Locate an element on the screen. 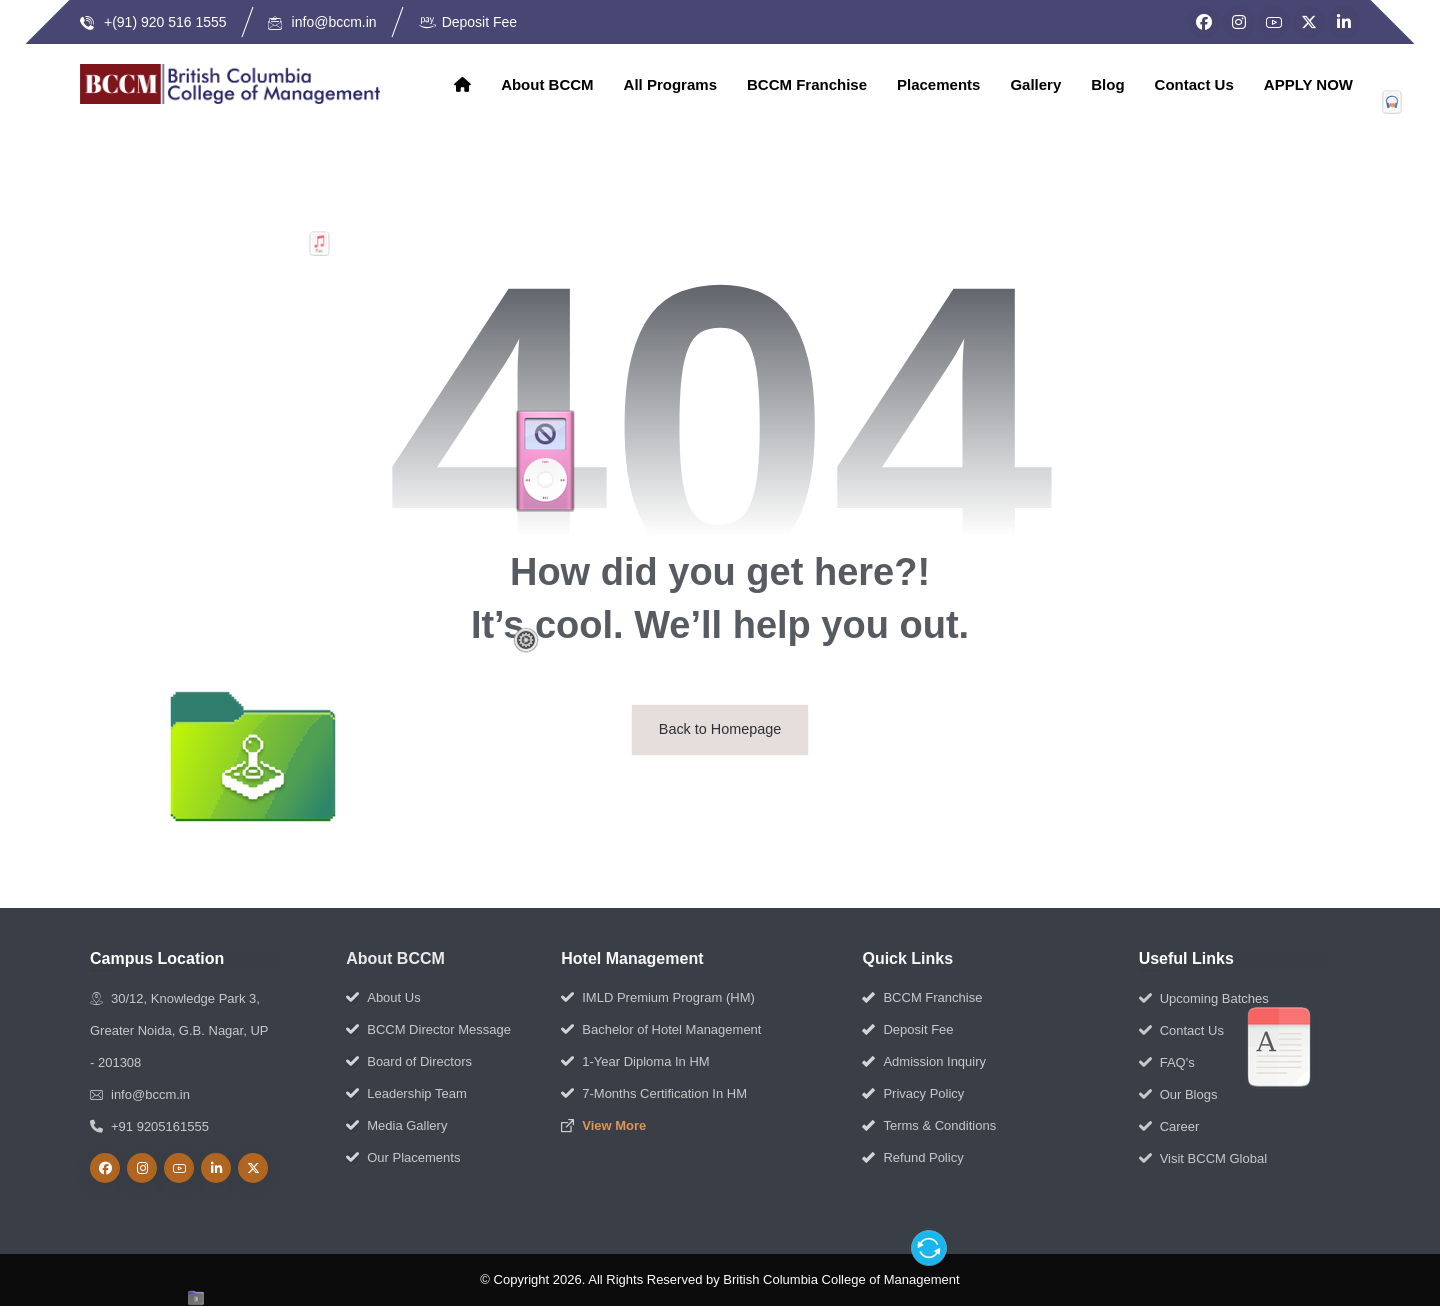  iPod mini device in pink color is located at coordinates (544, 460).